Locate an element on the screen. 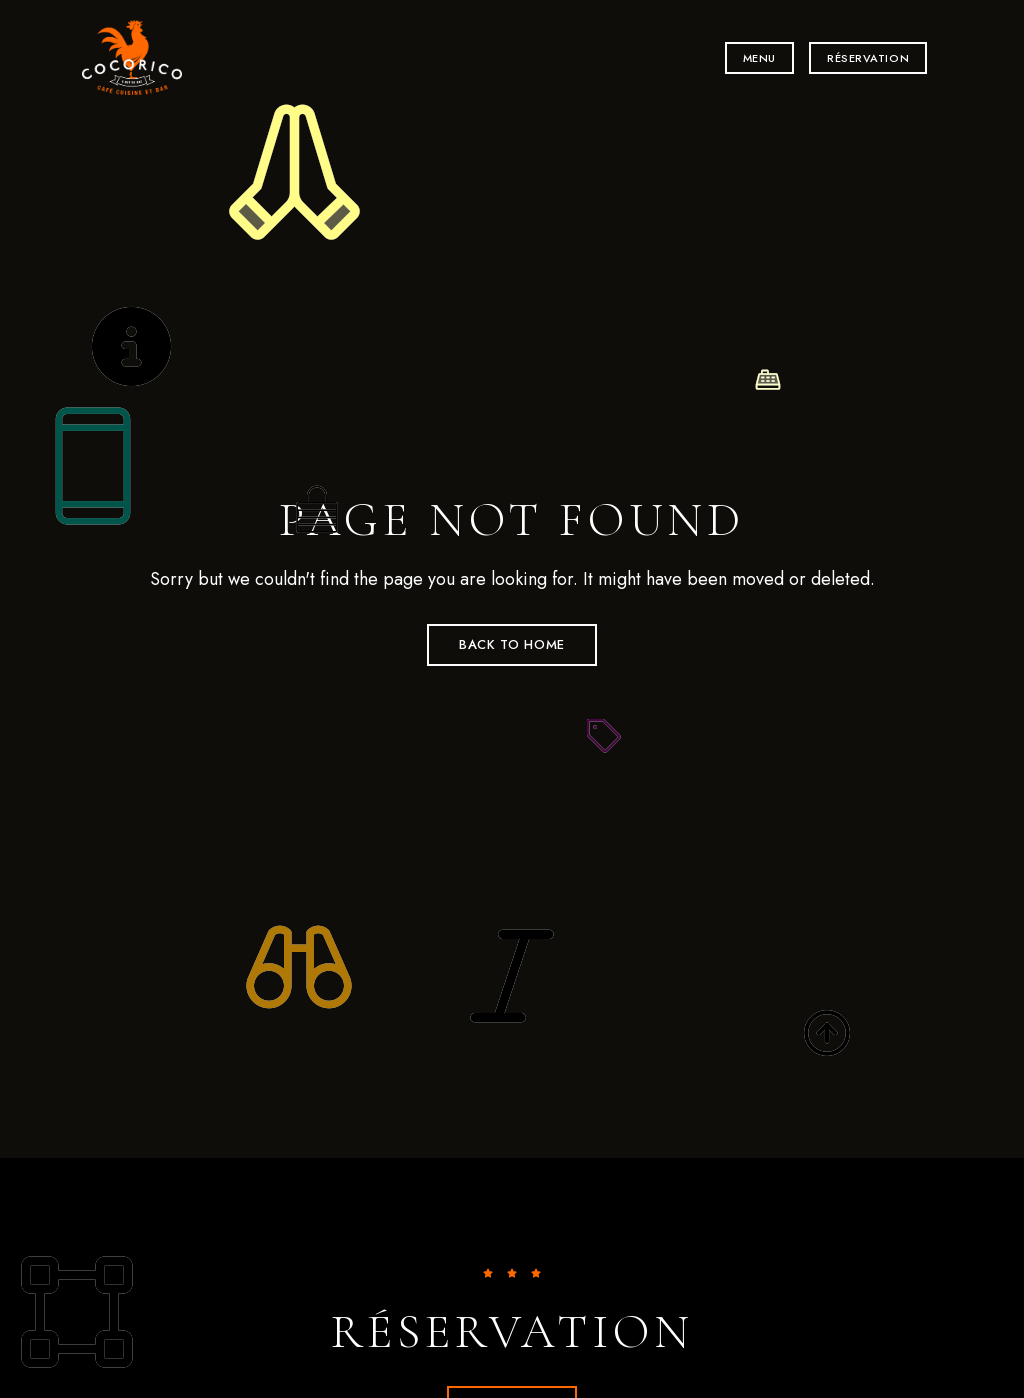 The image size is (1024, 1398). scroll to top of page is located at coordinates (827, 1033).